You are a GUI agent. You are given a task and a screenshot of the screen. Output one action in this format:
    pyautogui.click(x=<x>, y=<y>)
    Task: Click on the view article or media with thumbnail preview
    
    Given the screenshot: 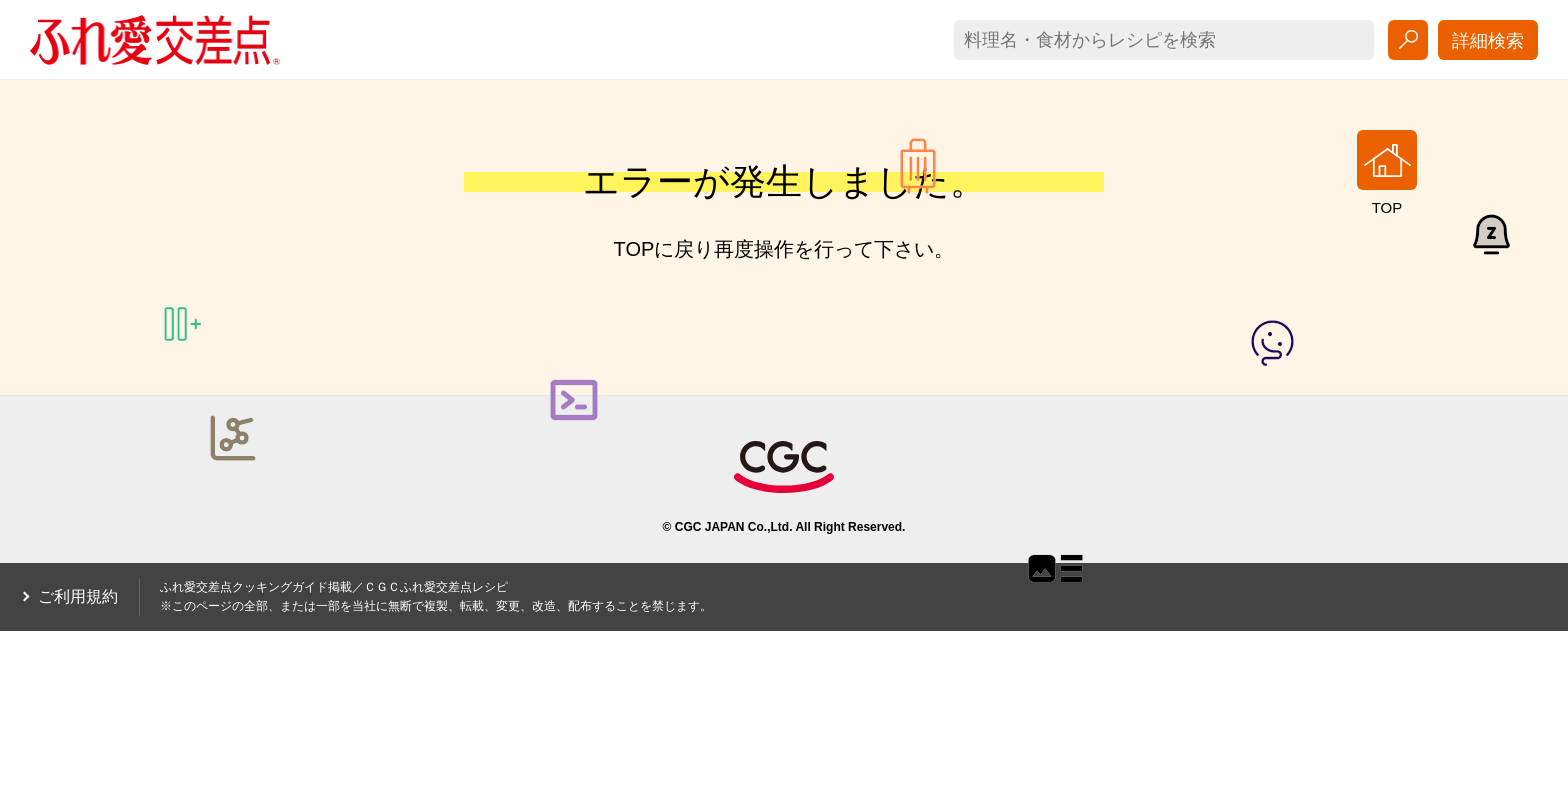 What is the action you would take?
    pyautogui.click(x=1055, y=568)
    